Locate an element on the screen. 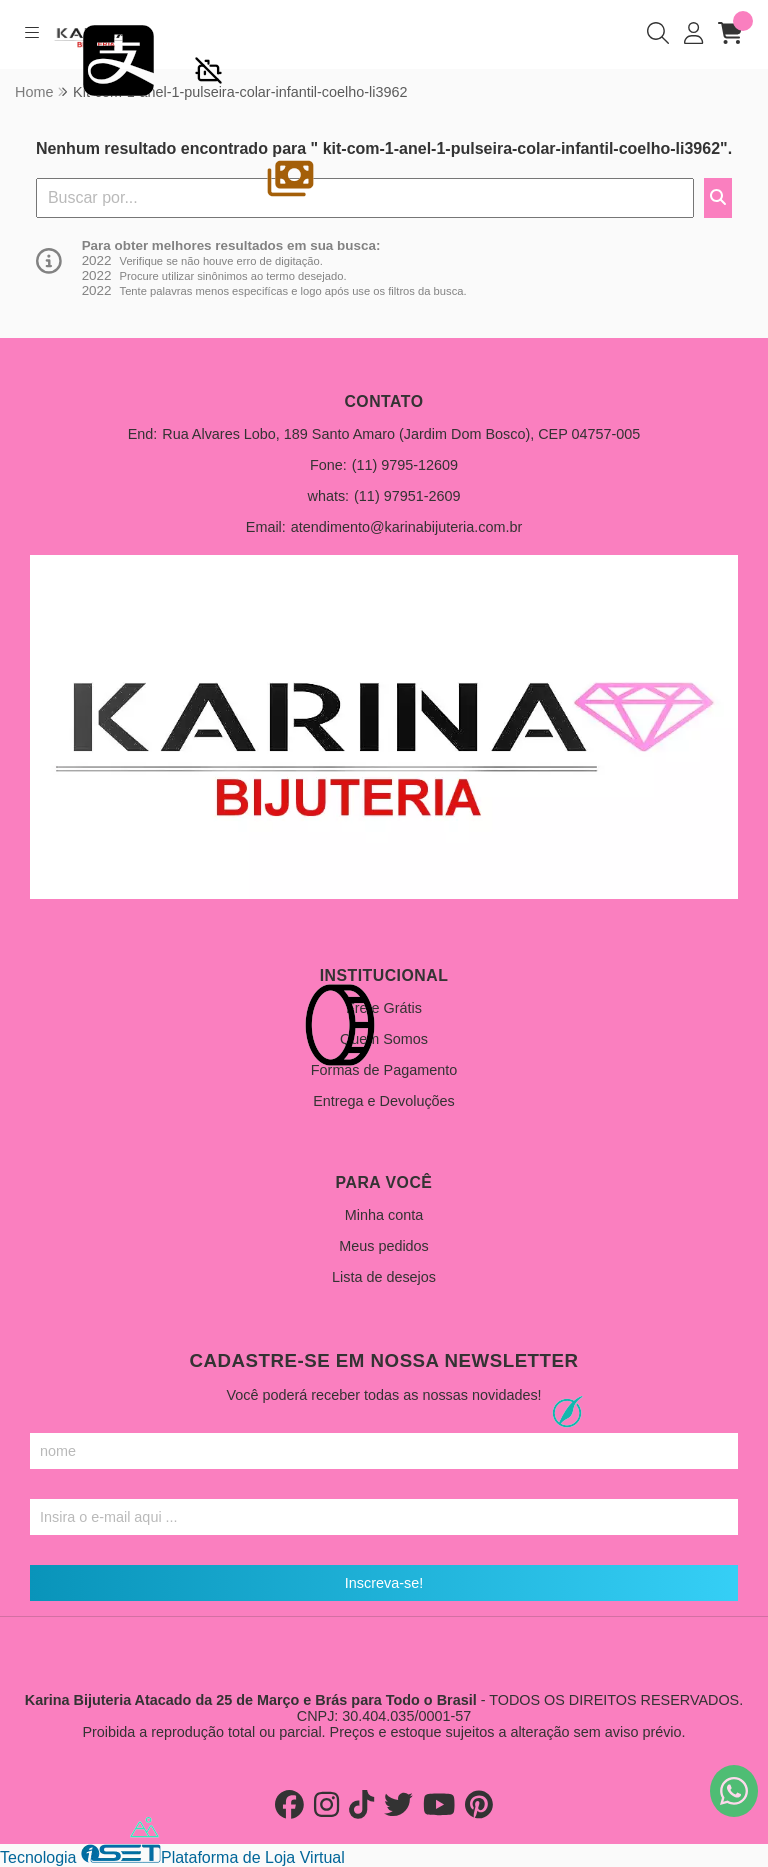  view account balance or currency is located at coordinates (340, 1025).